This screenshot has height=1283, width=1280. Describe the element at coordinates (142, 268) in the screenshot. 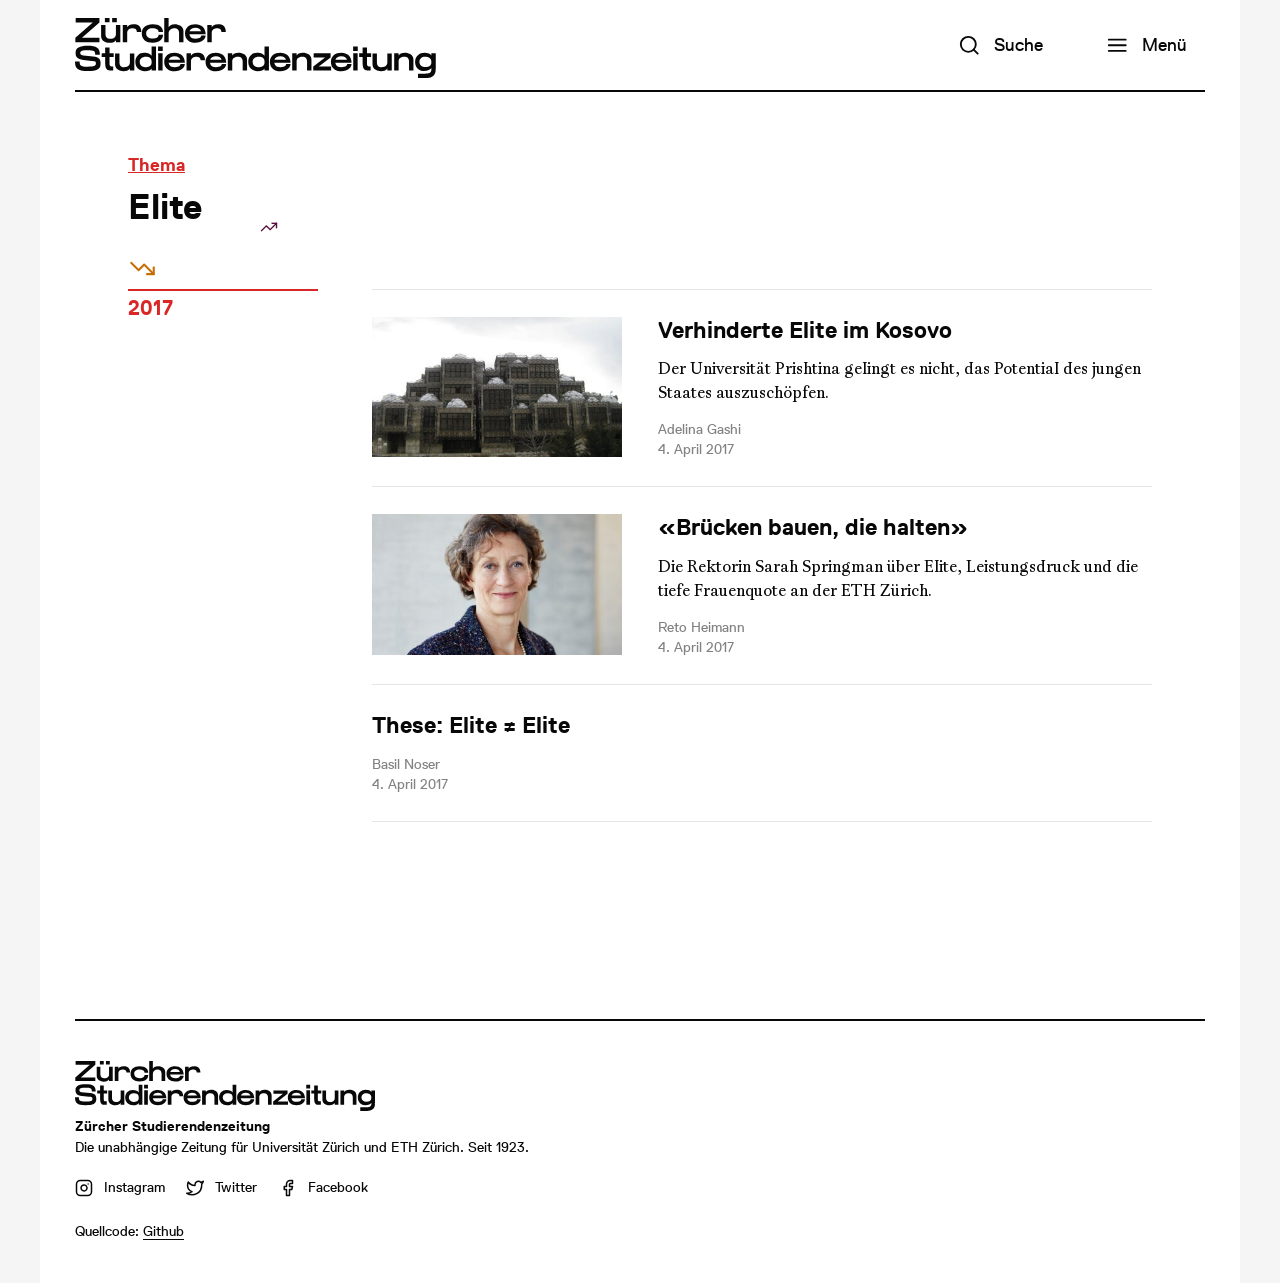

I see `indicates a declining trend or decrease in value` at that location.